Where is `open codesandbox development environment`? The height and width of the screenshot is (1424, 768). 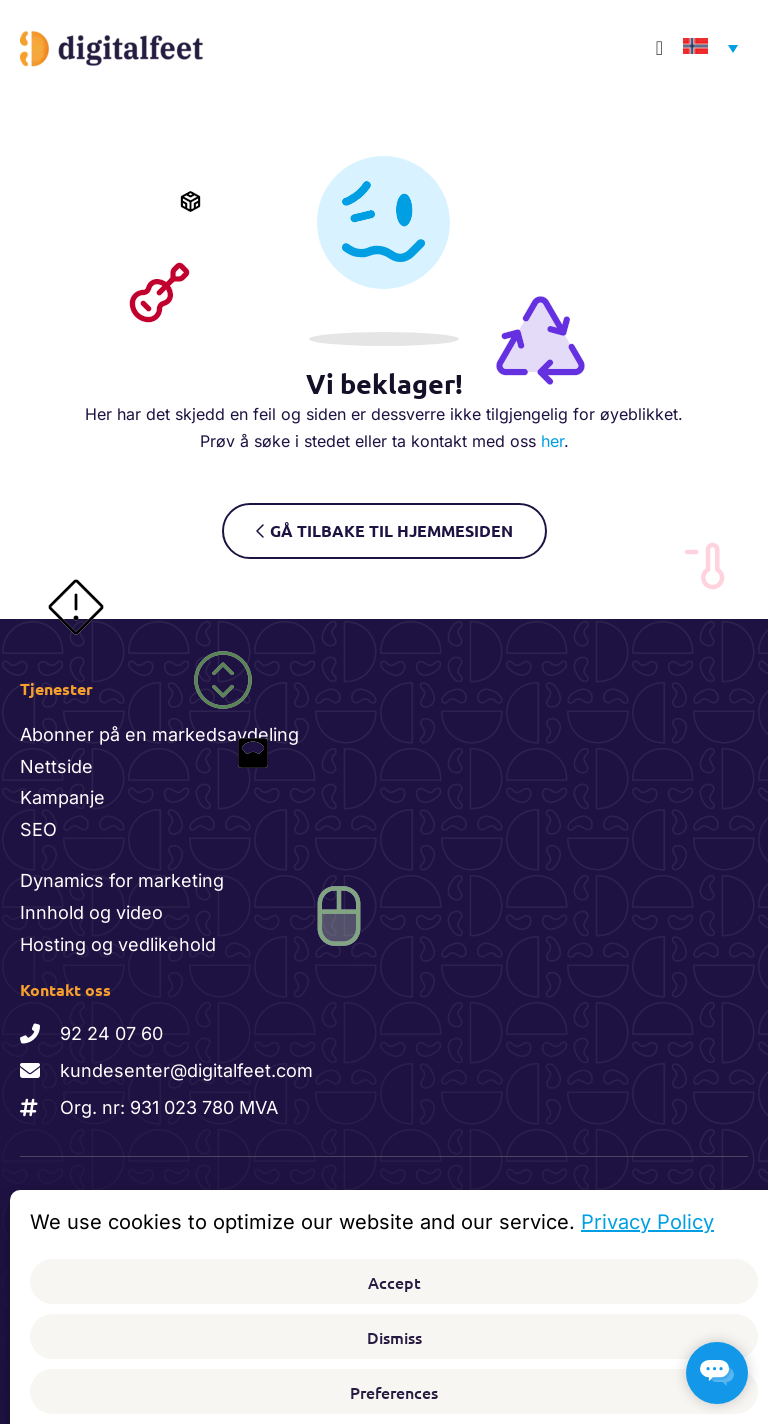
open codesandbox development environment is located at coordinates (190, 201).